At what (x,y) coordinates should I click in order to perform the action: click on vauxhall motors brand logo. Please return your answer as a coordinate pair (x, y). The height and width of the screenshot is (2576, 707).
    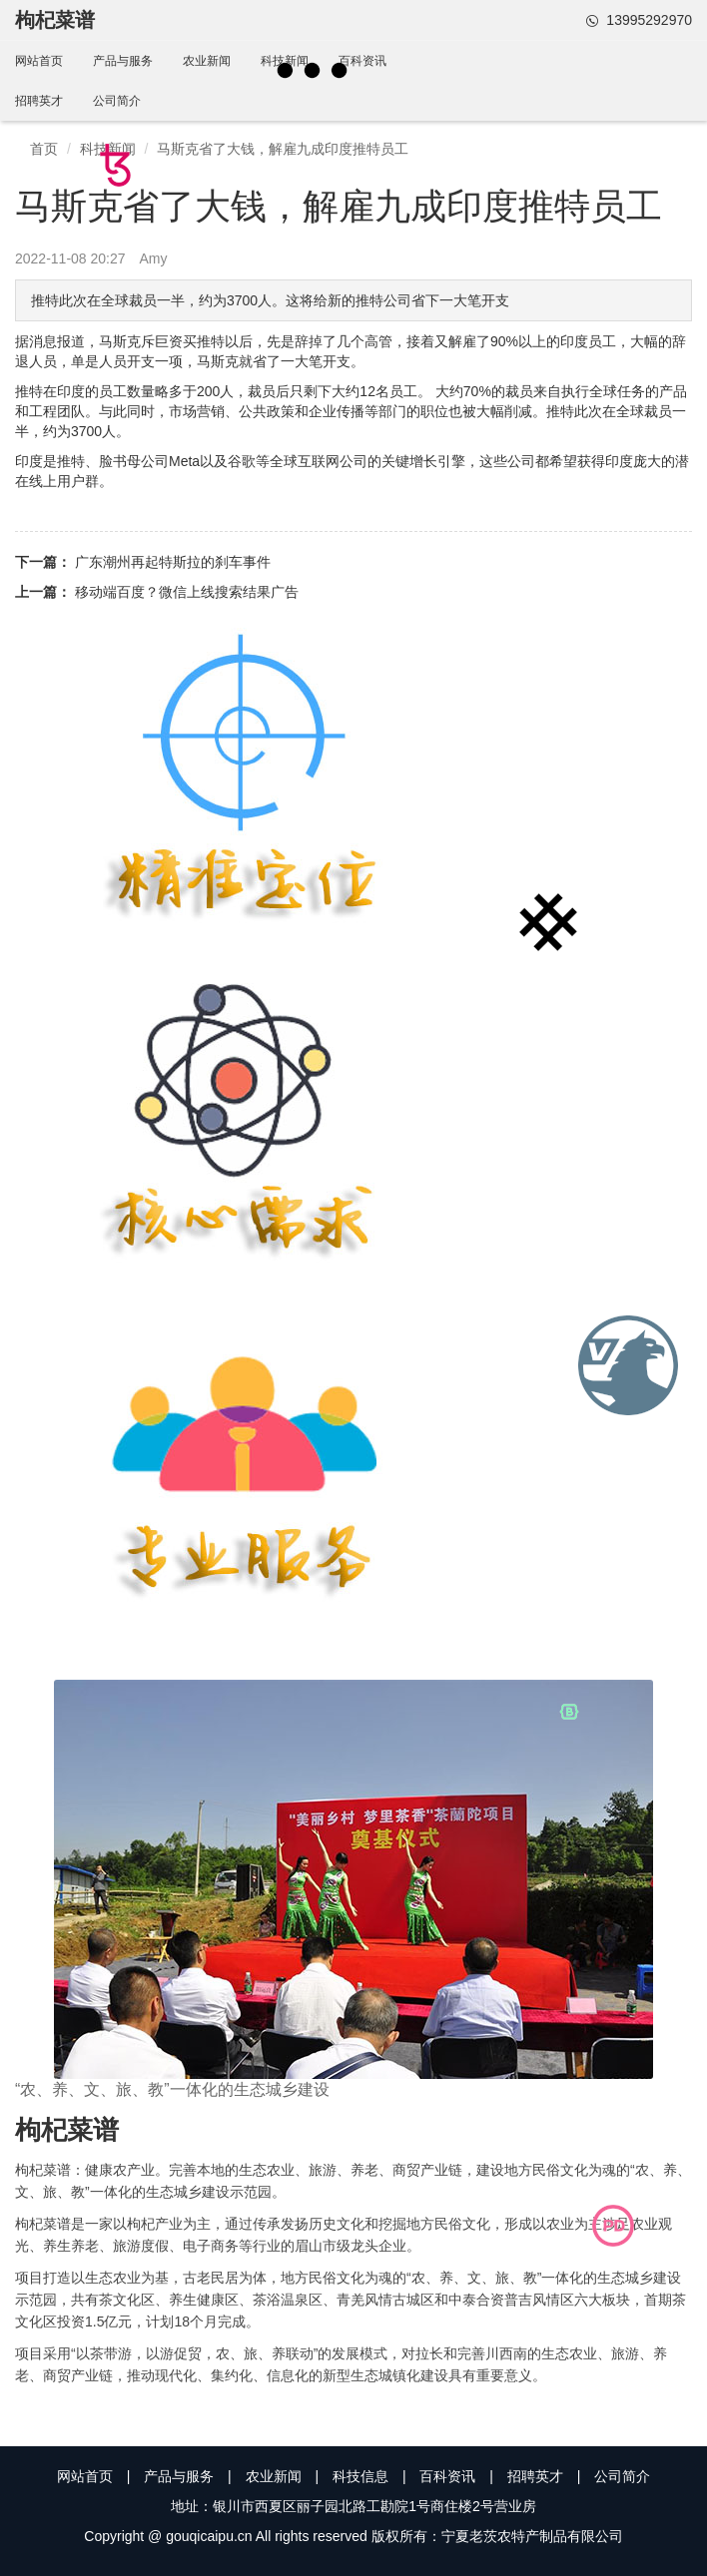
    Looking at the image, I should click on (628, 1365).